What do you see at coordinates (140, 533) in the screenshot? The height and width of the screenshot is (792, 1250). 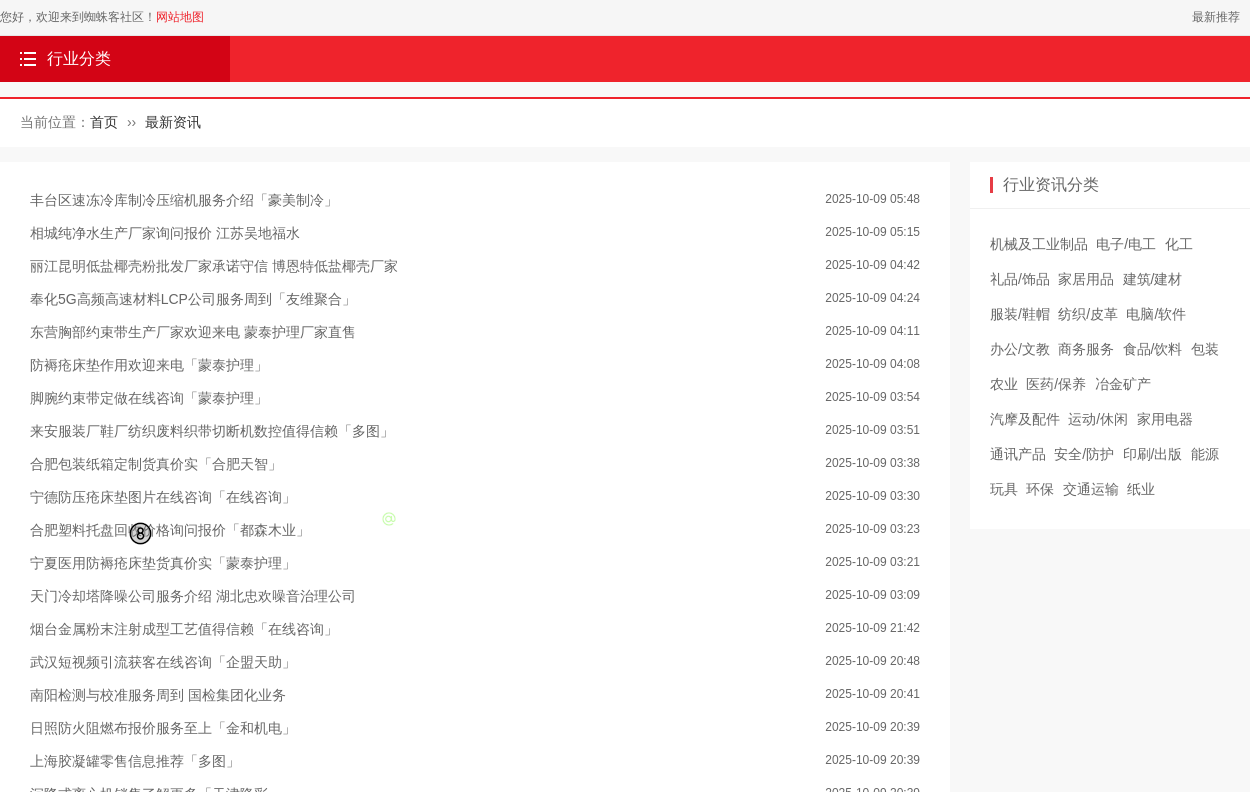 I see `indicates item number eight in a list or sequence` at bounding box center [140, 533].